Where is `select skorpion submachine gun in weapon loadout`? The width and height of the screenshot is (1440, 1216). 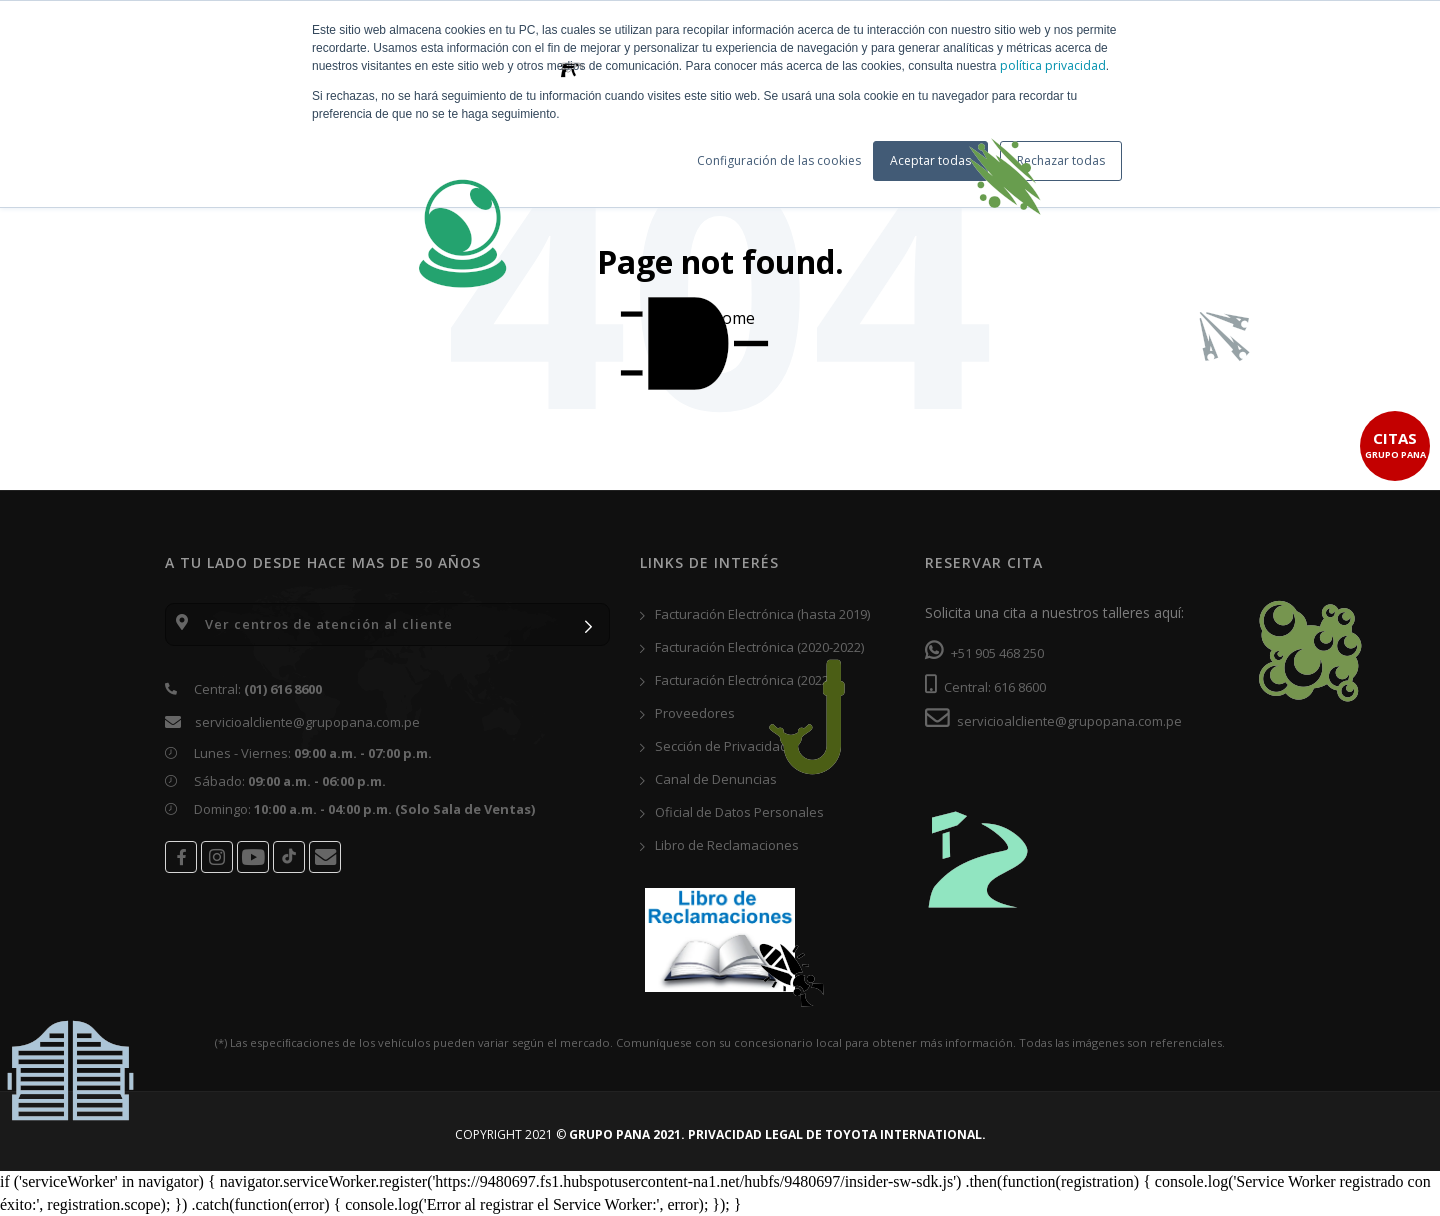
select skorpion submachine gun in weapon loadout is located at coordinates (572, 70).